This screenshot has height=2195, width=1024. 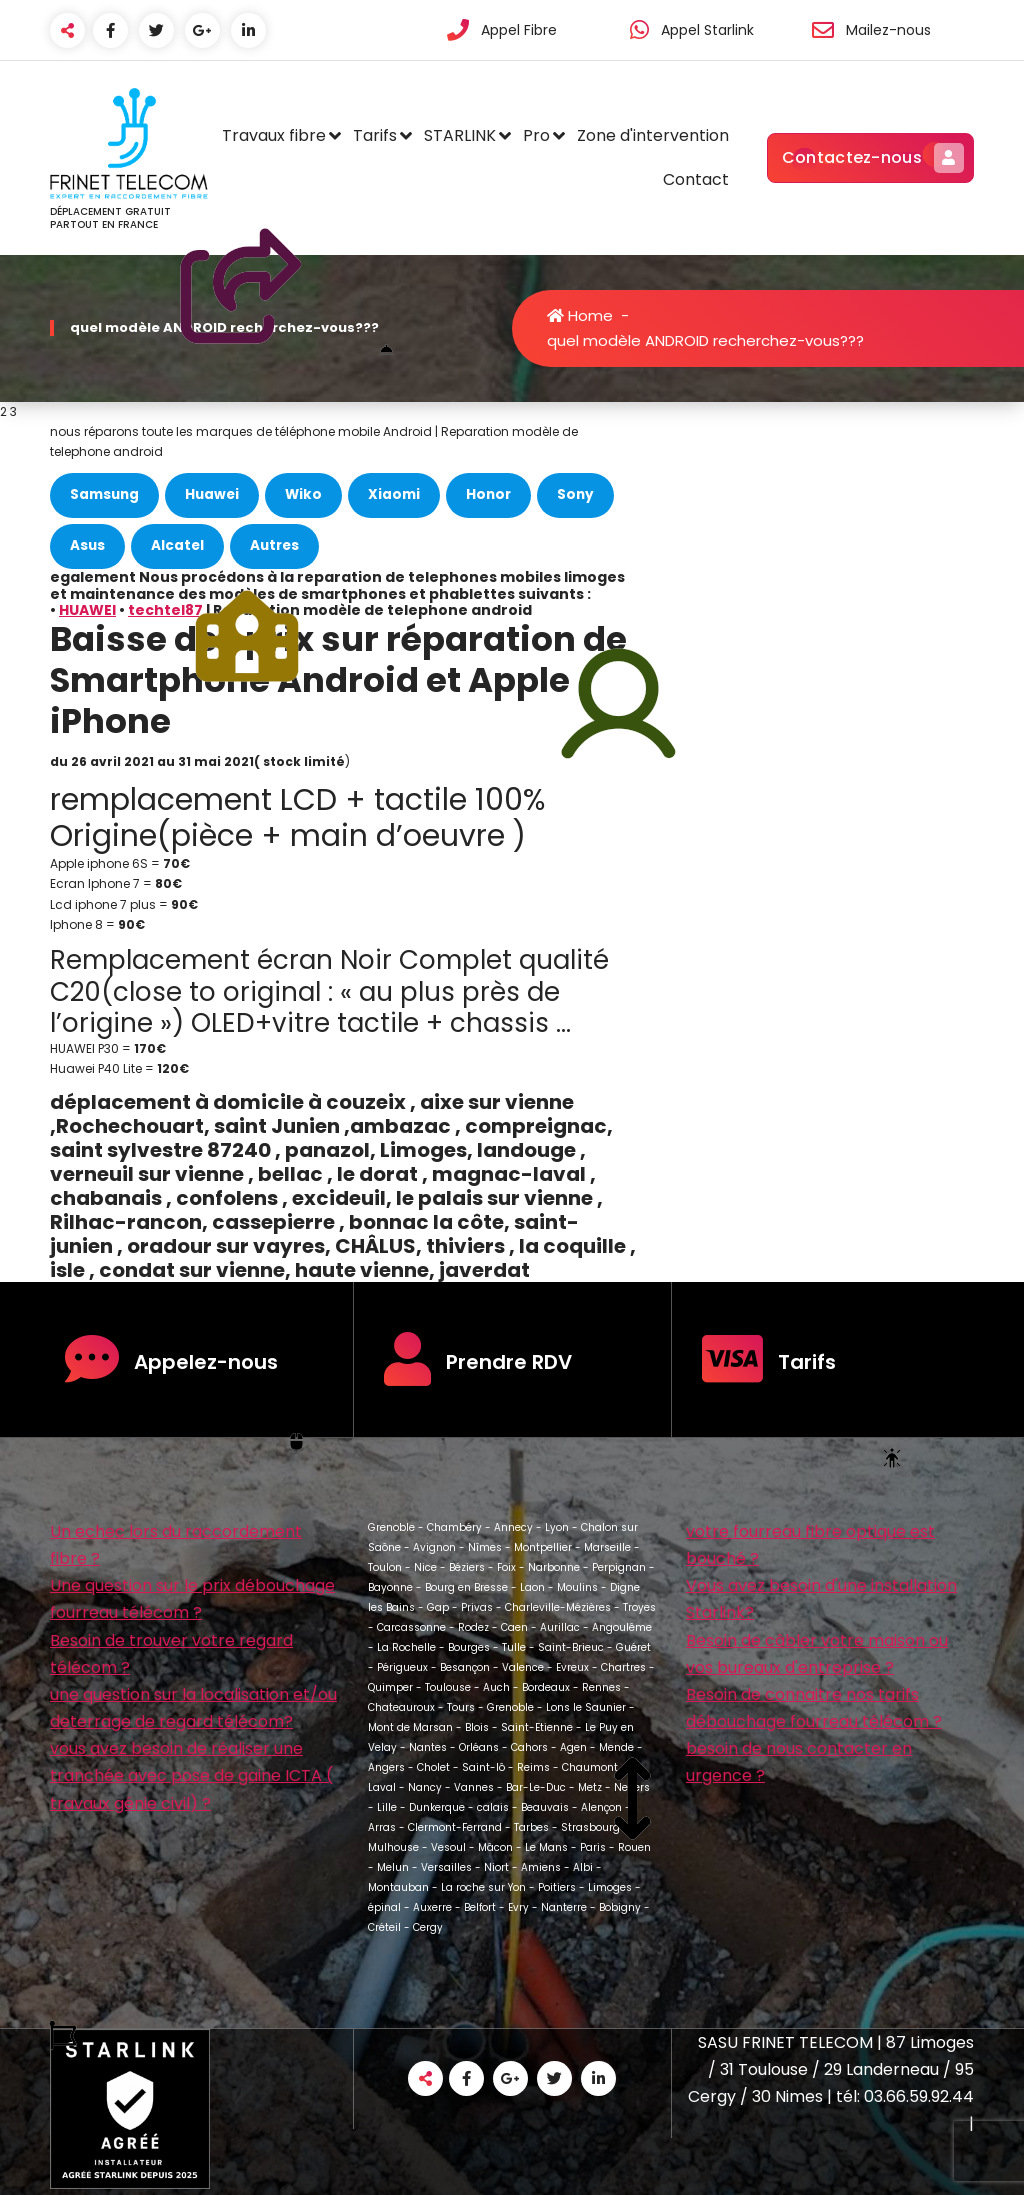 I want to click on resize element vertically, so click(x=632, y=1798).